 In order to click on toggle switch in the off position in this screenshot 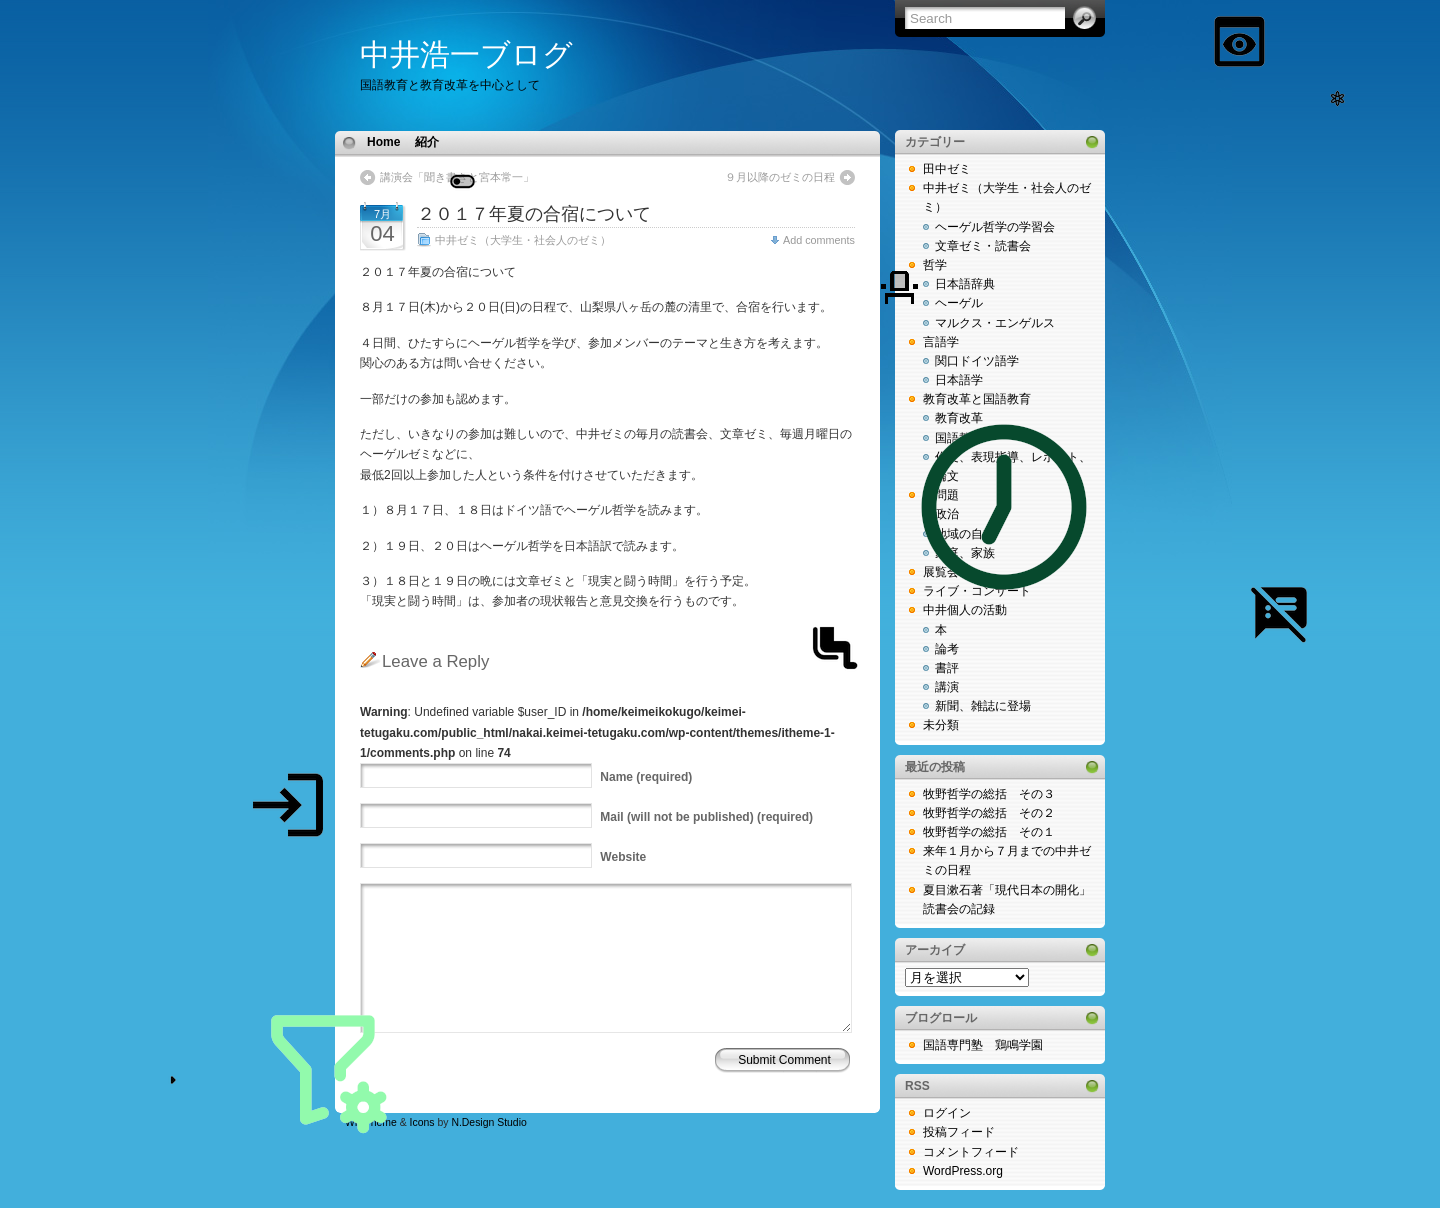, I will do `click(462, 181)`.